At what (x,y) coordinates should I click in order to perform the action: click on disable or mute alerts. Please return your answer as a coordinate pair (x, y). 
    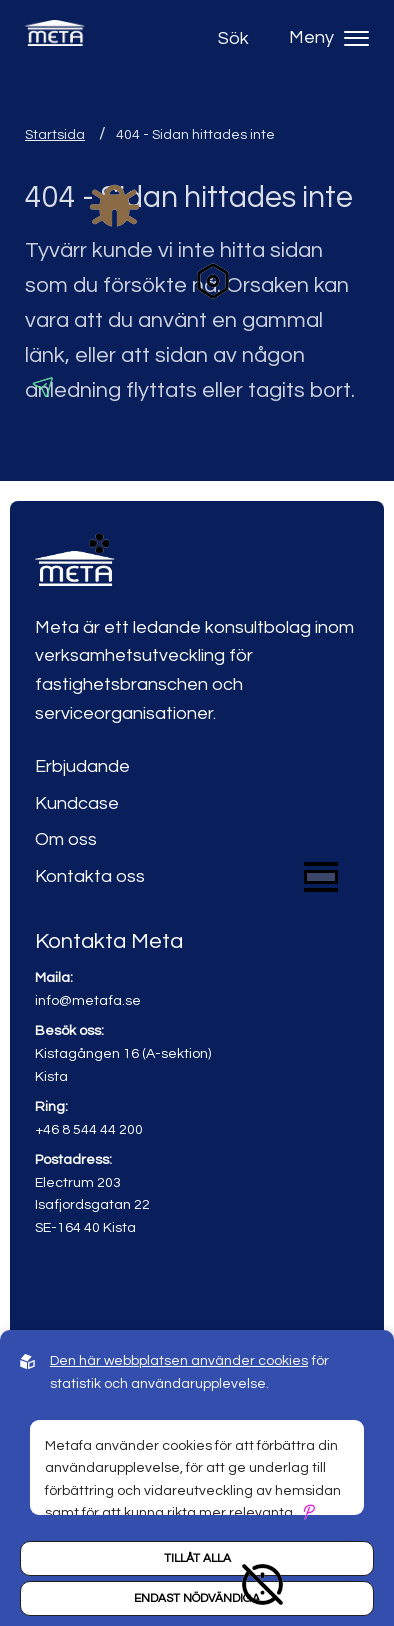
    Looking at the image, I should click on (262, 1584).